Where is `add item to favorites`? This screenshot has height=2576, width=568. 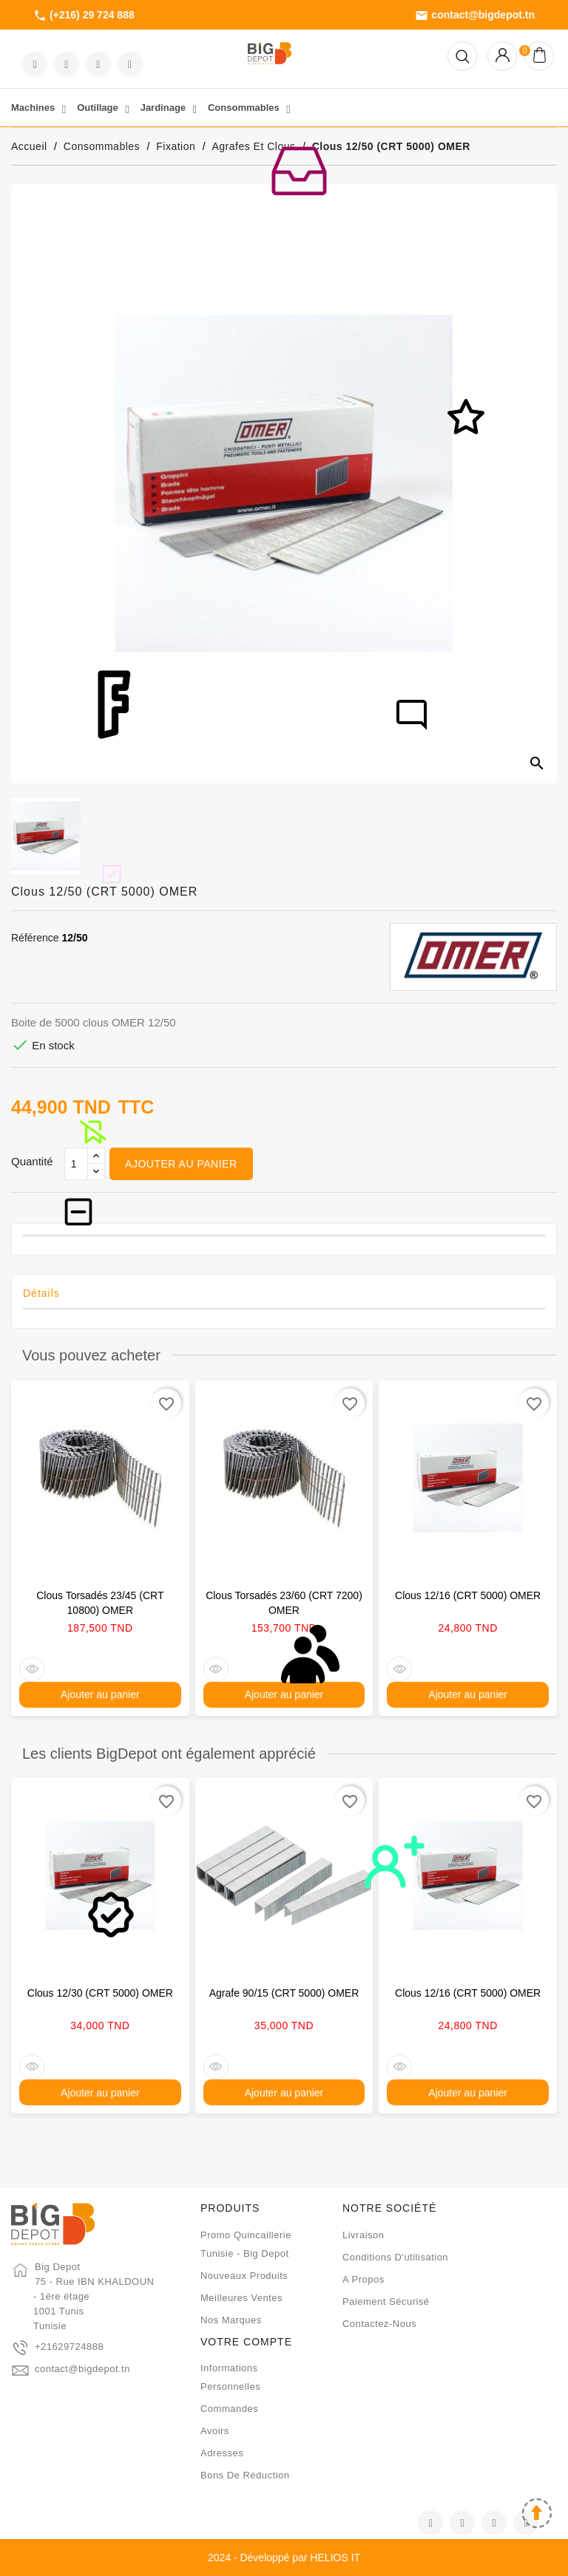
add item to favorites is located at coordinates (466, 418).